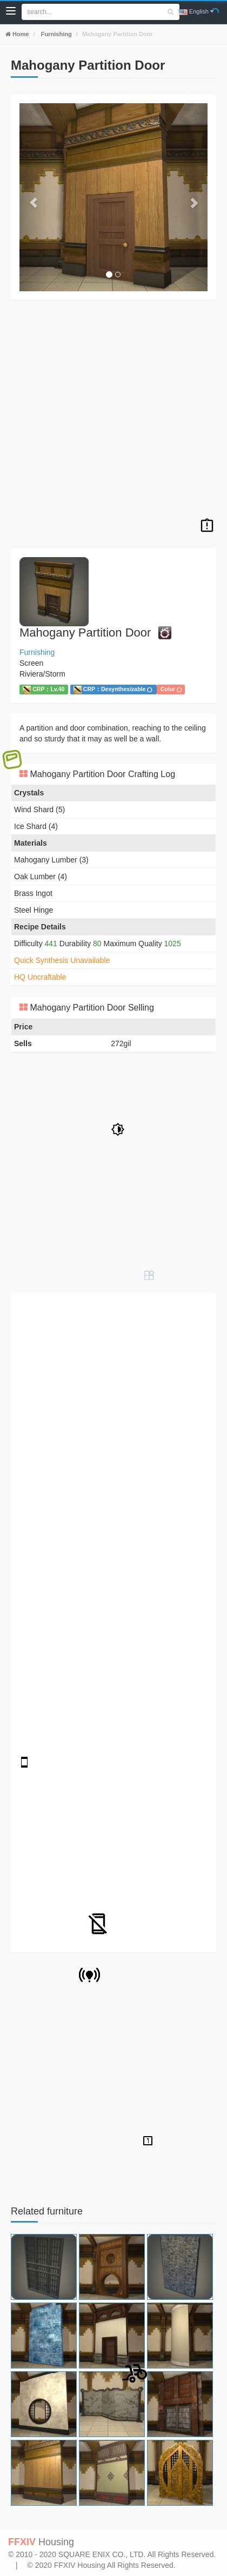 The image size is (227, 2576). I want to click on no cell phone signal or service, so click(98, 1924).